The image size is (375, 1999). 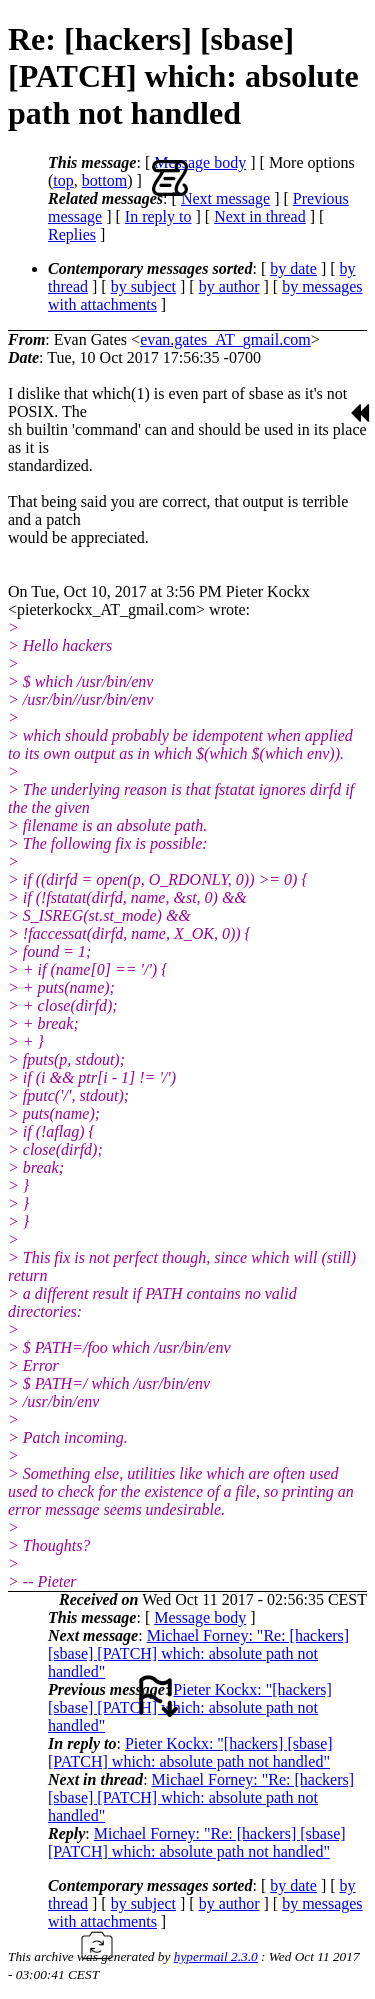 I want to click on skip to previous track or beginning, so click(x=361, y=413).